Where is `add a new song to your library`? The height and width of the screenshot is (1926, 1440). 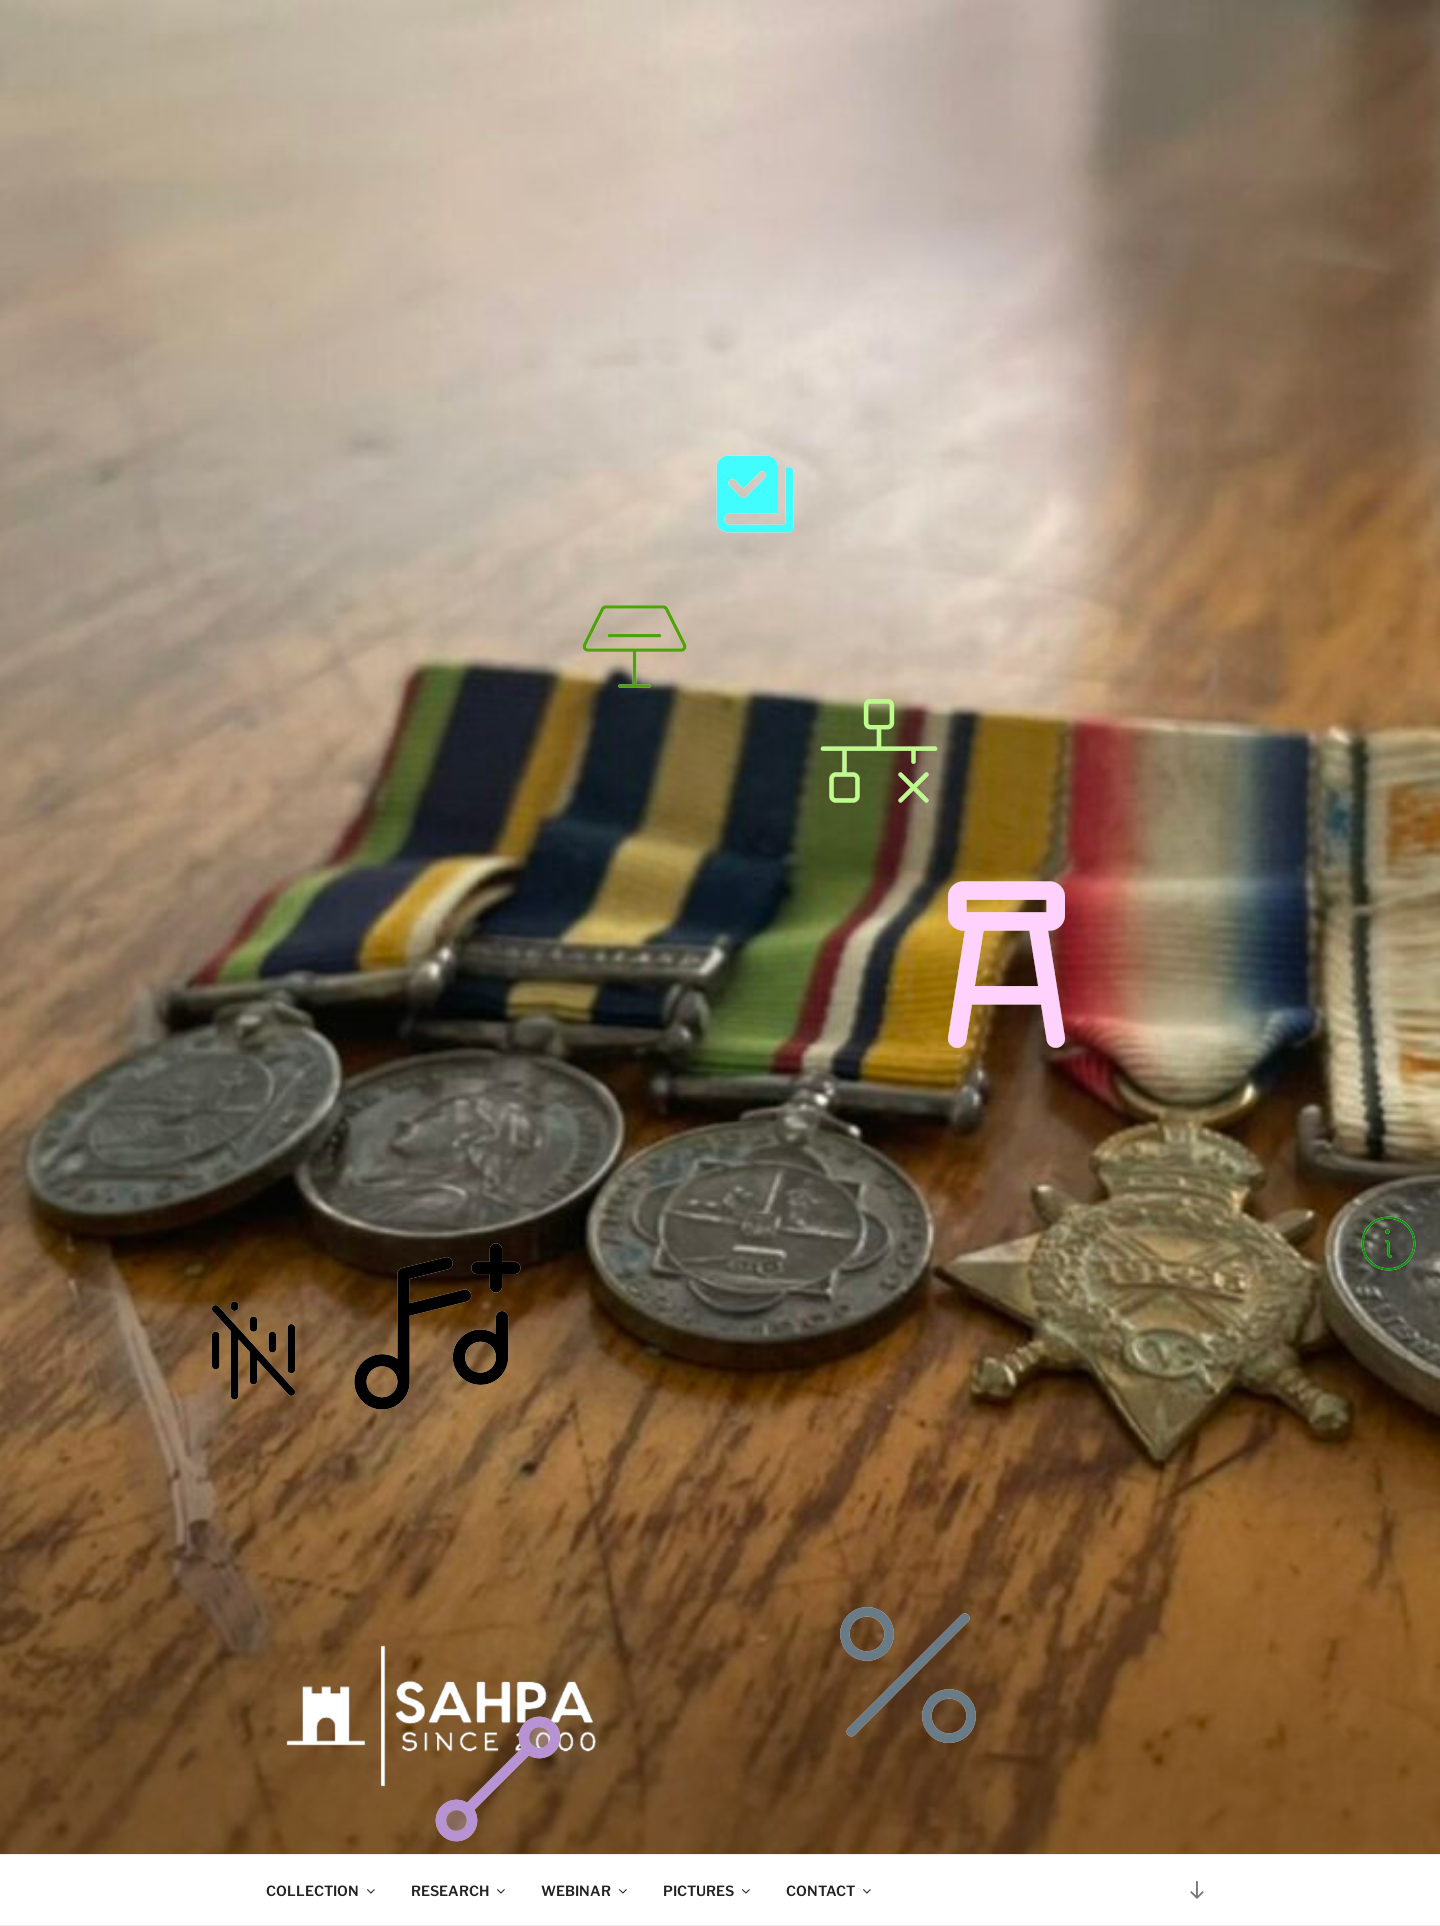
add a new song to your library is located at coordinates (440, 1329).